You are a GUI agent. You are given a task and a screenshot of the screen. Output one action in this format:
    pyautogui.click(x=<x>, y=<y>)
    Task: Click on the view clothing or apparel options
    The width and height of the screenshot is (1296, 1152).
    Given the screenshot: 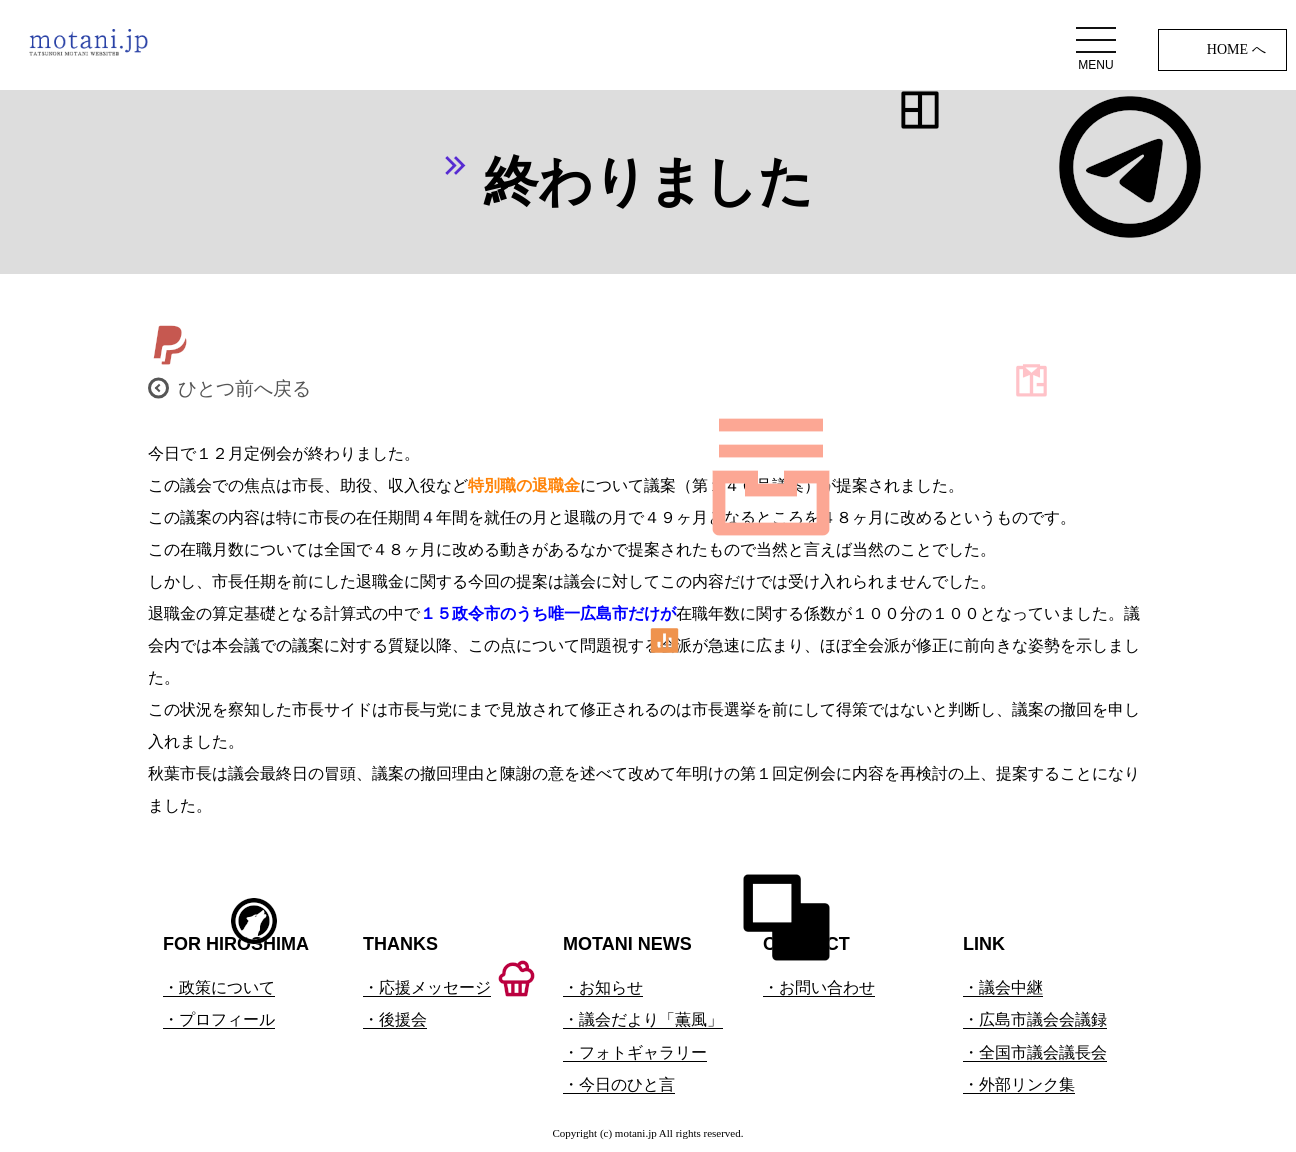 What is the action you would take?
    pyautogui.click(x=1031, y=379)
    